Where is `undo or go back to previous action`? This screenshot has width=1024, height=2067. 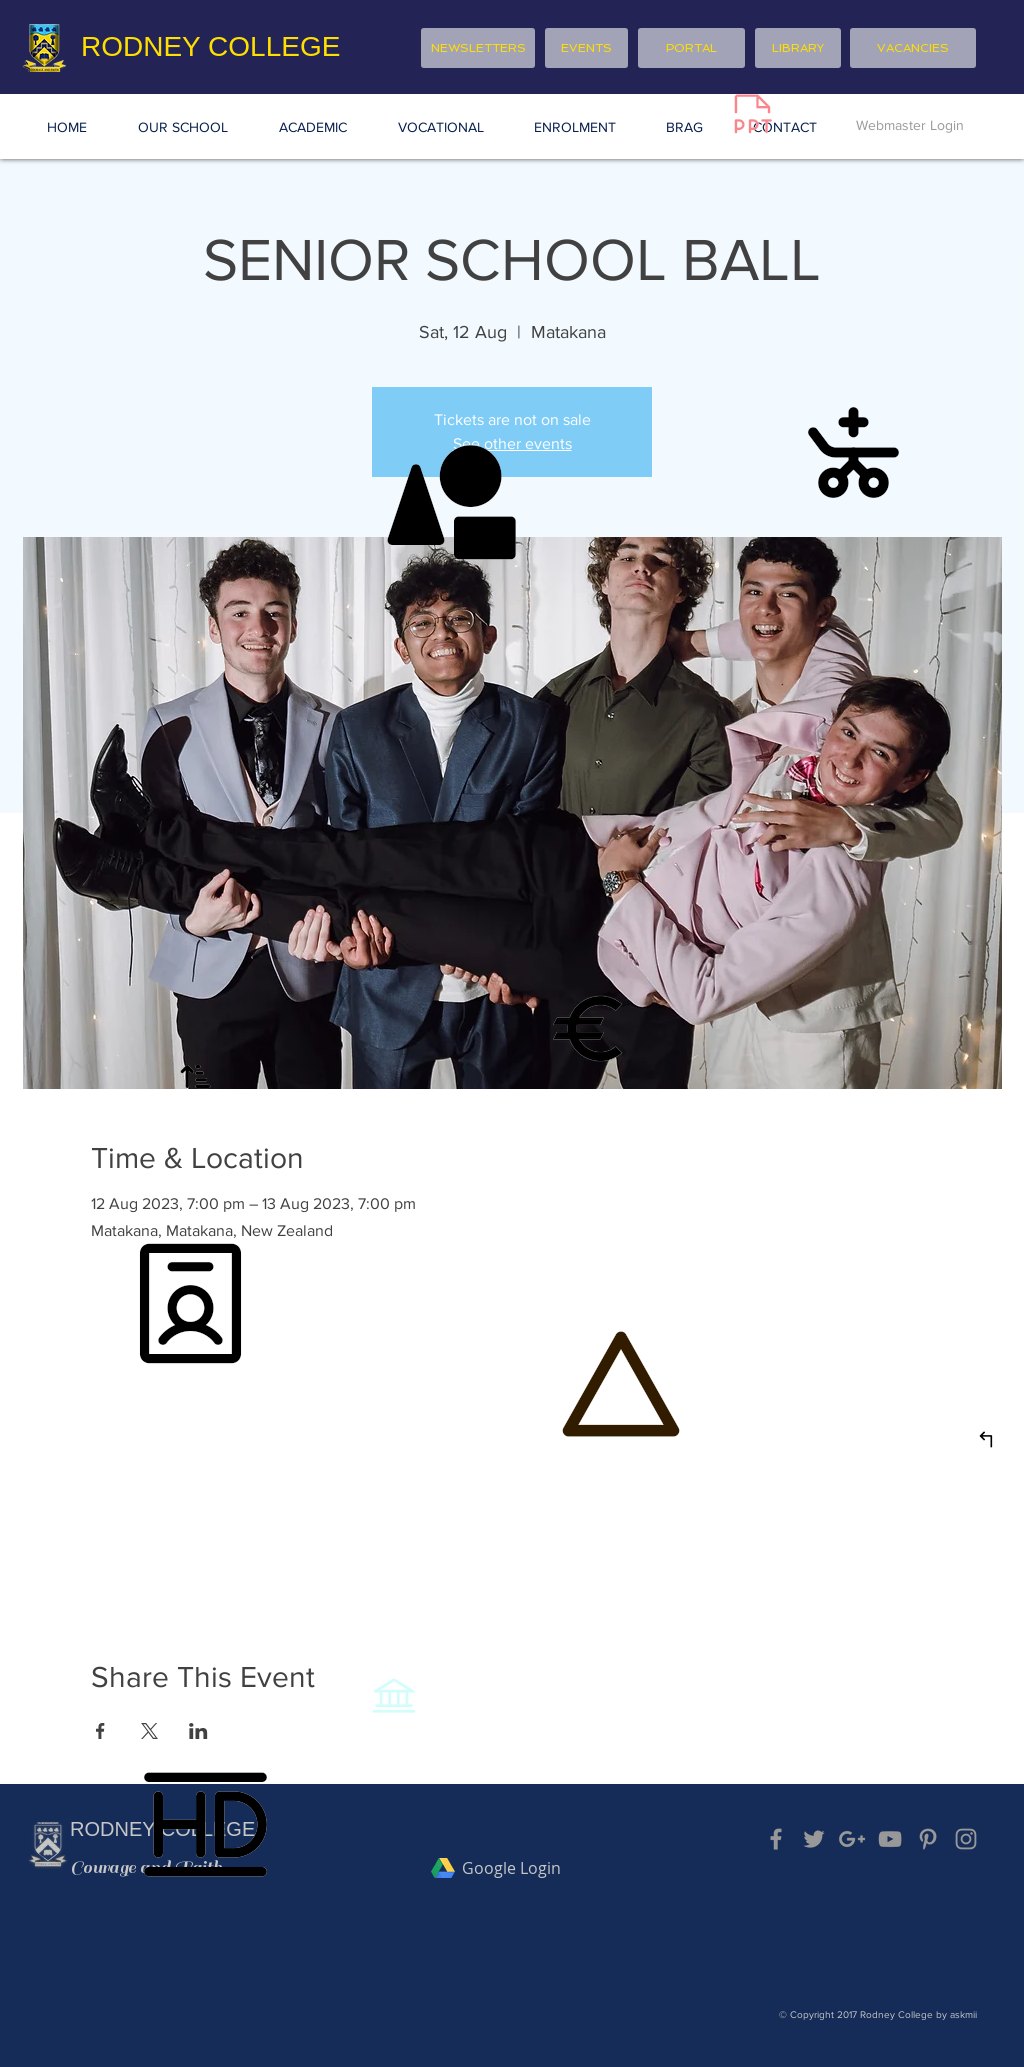 undo or go back to previous action is located at coordinates (986, 1439).